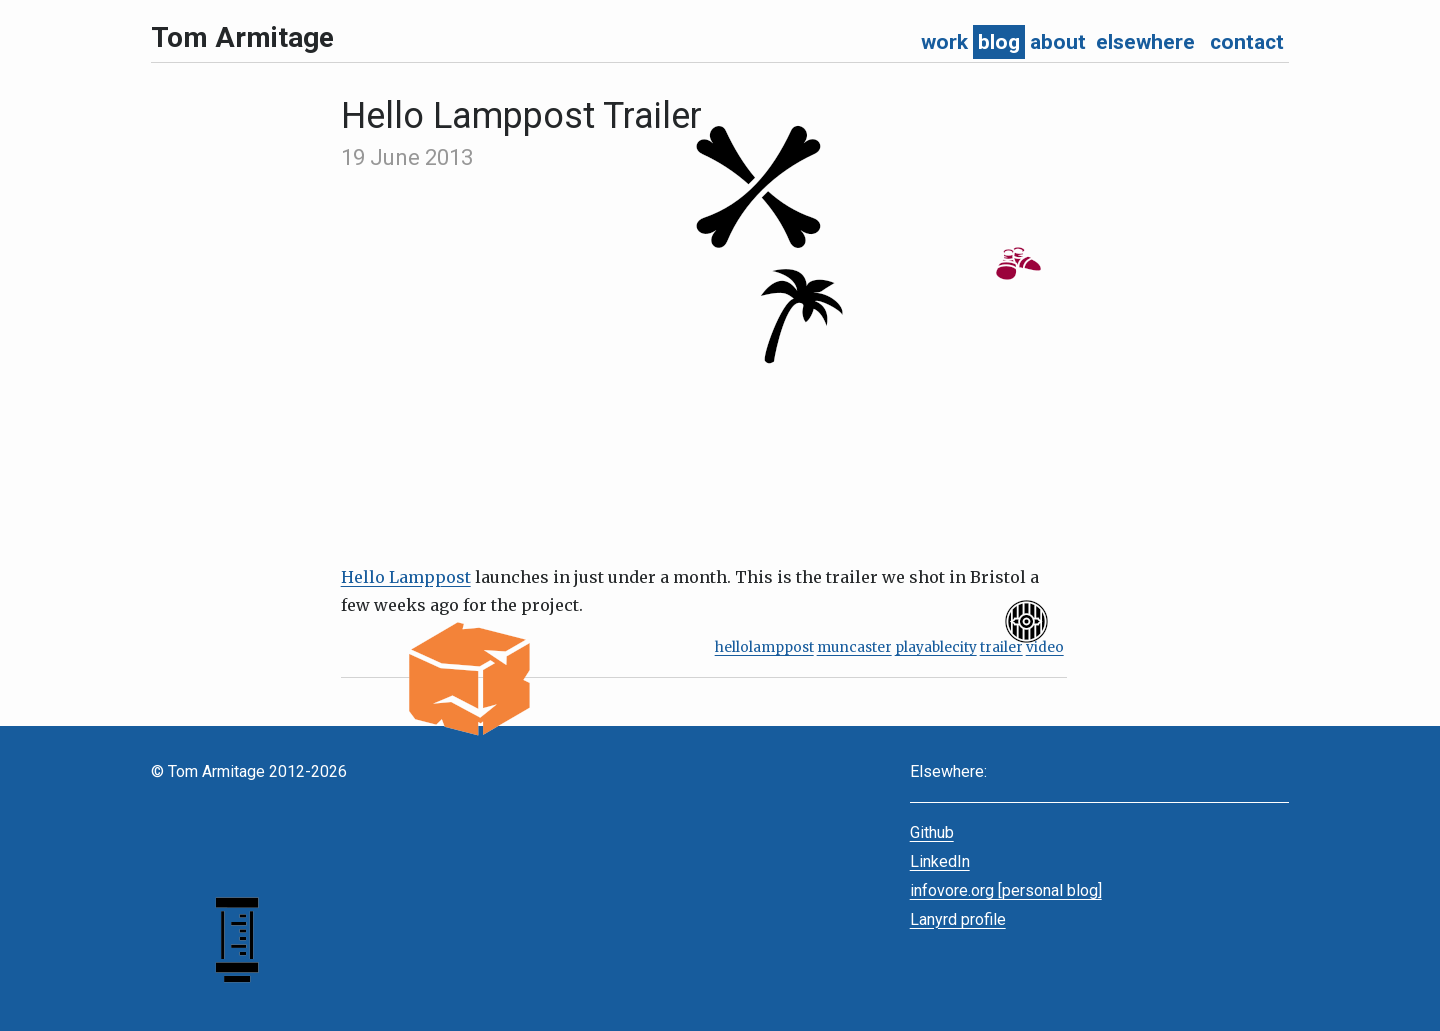  I want to click on select stone block material for building, so click(469, 676).